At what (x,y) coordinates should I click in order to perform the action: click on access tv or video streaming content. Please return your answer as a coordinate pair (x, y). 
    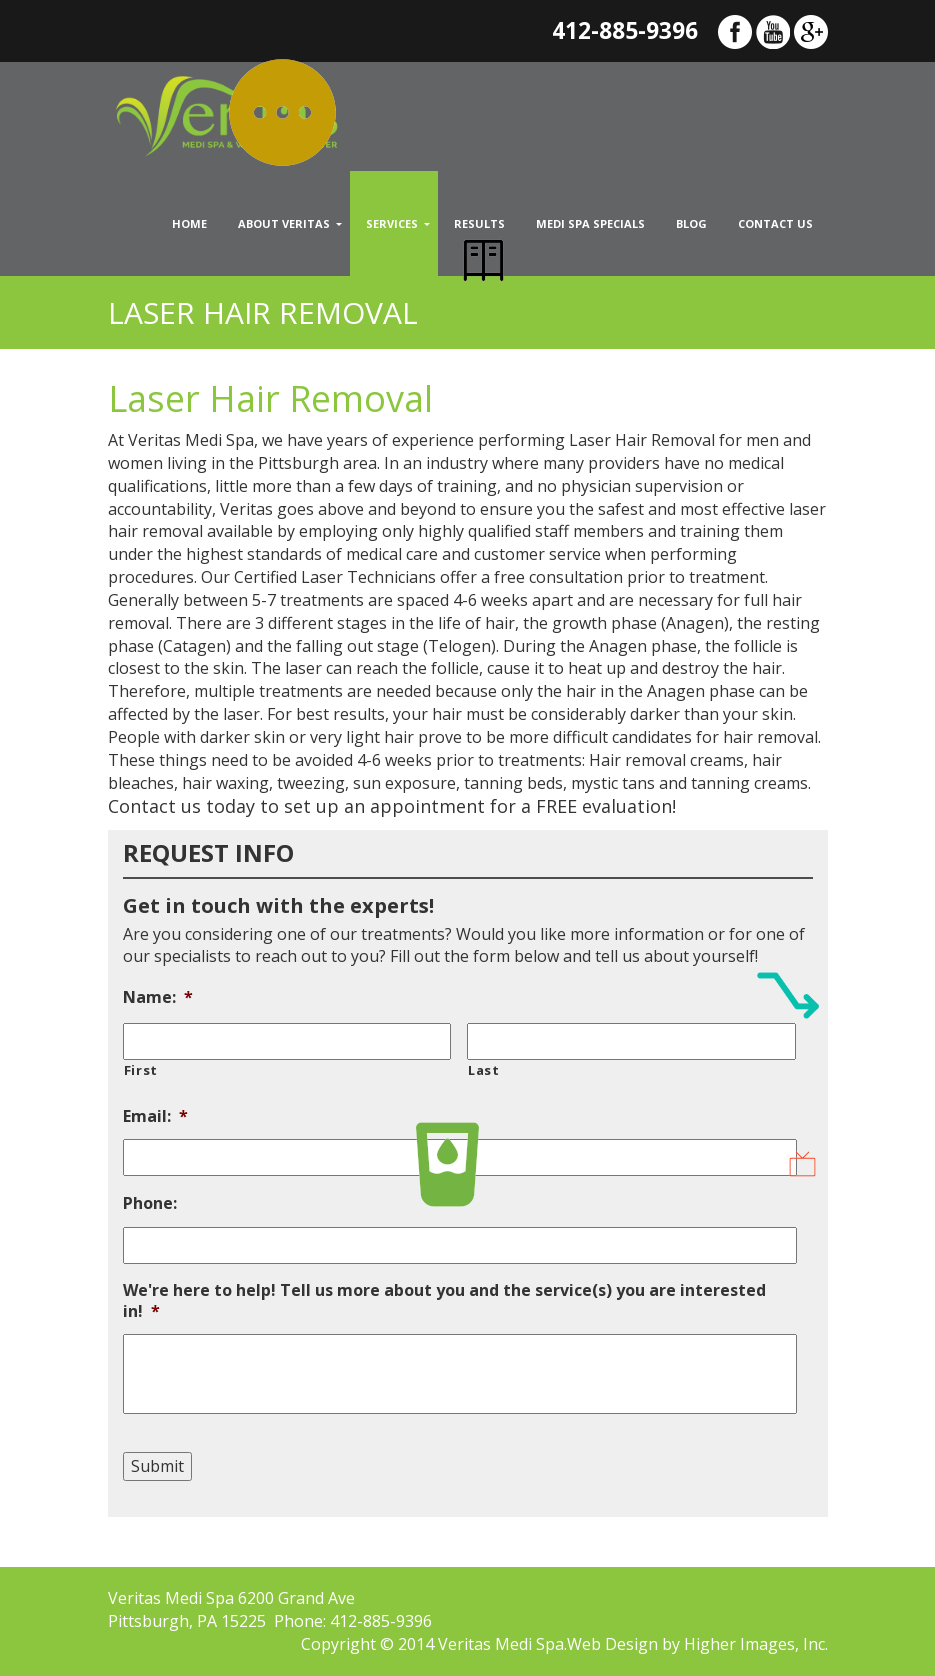
    Looking at the image, I should click on (802, 1165).